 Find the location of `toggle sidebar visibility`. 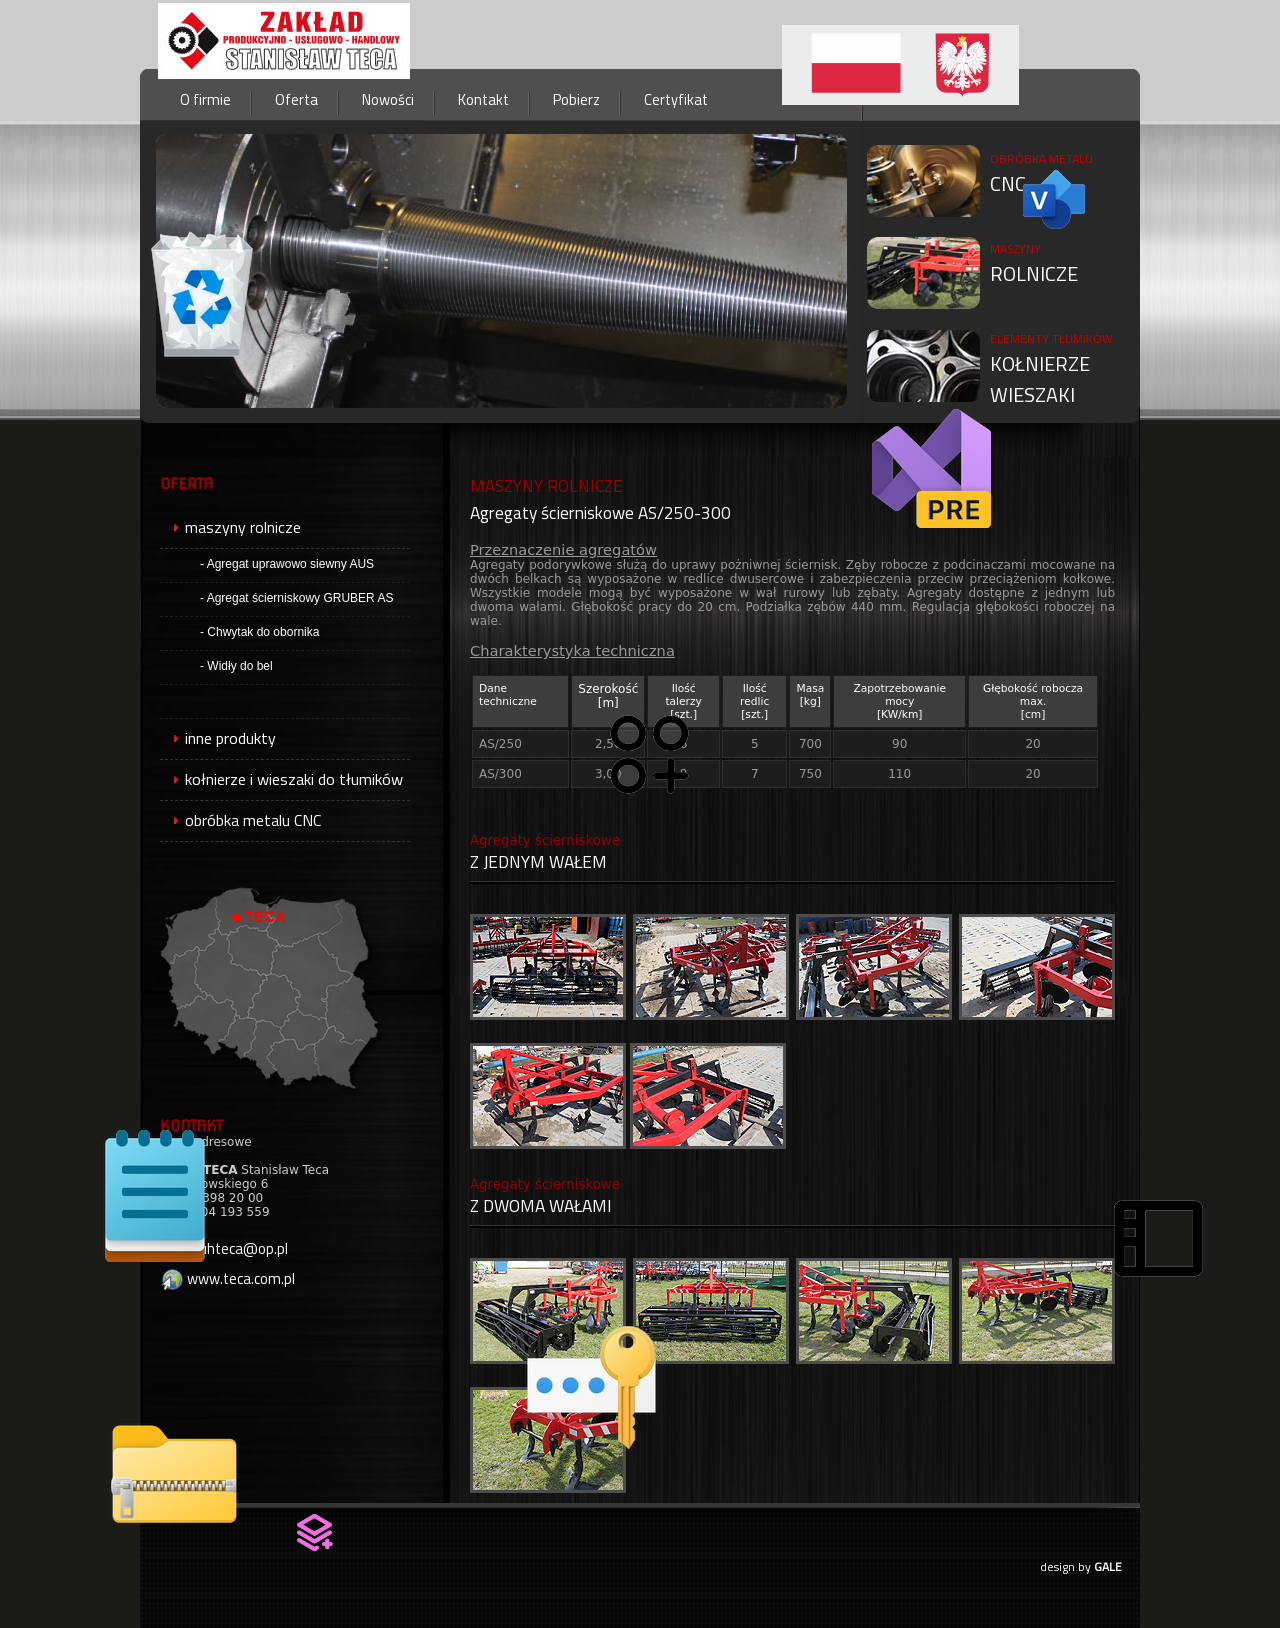

toggle sidebar visibility is located at coordinates (1158, 1238).